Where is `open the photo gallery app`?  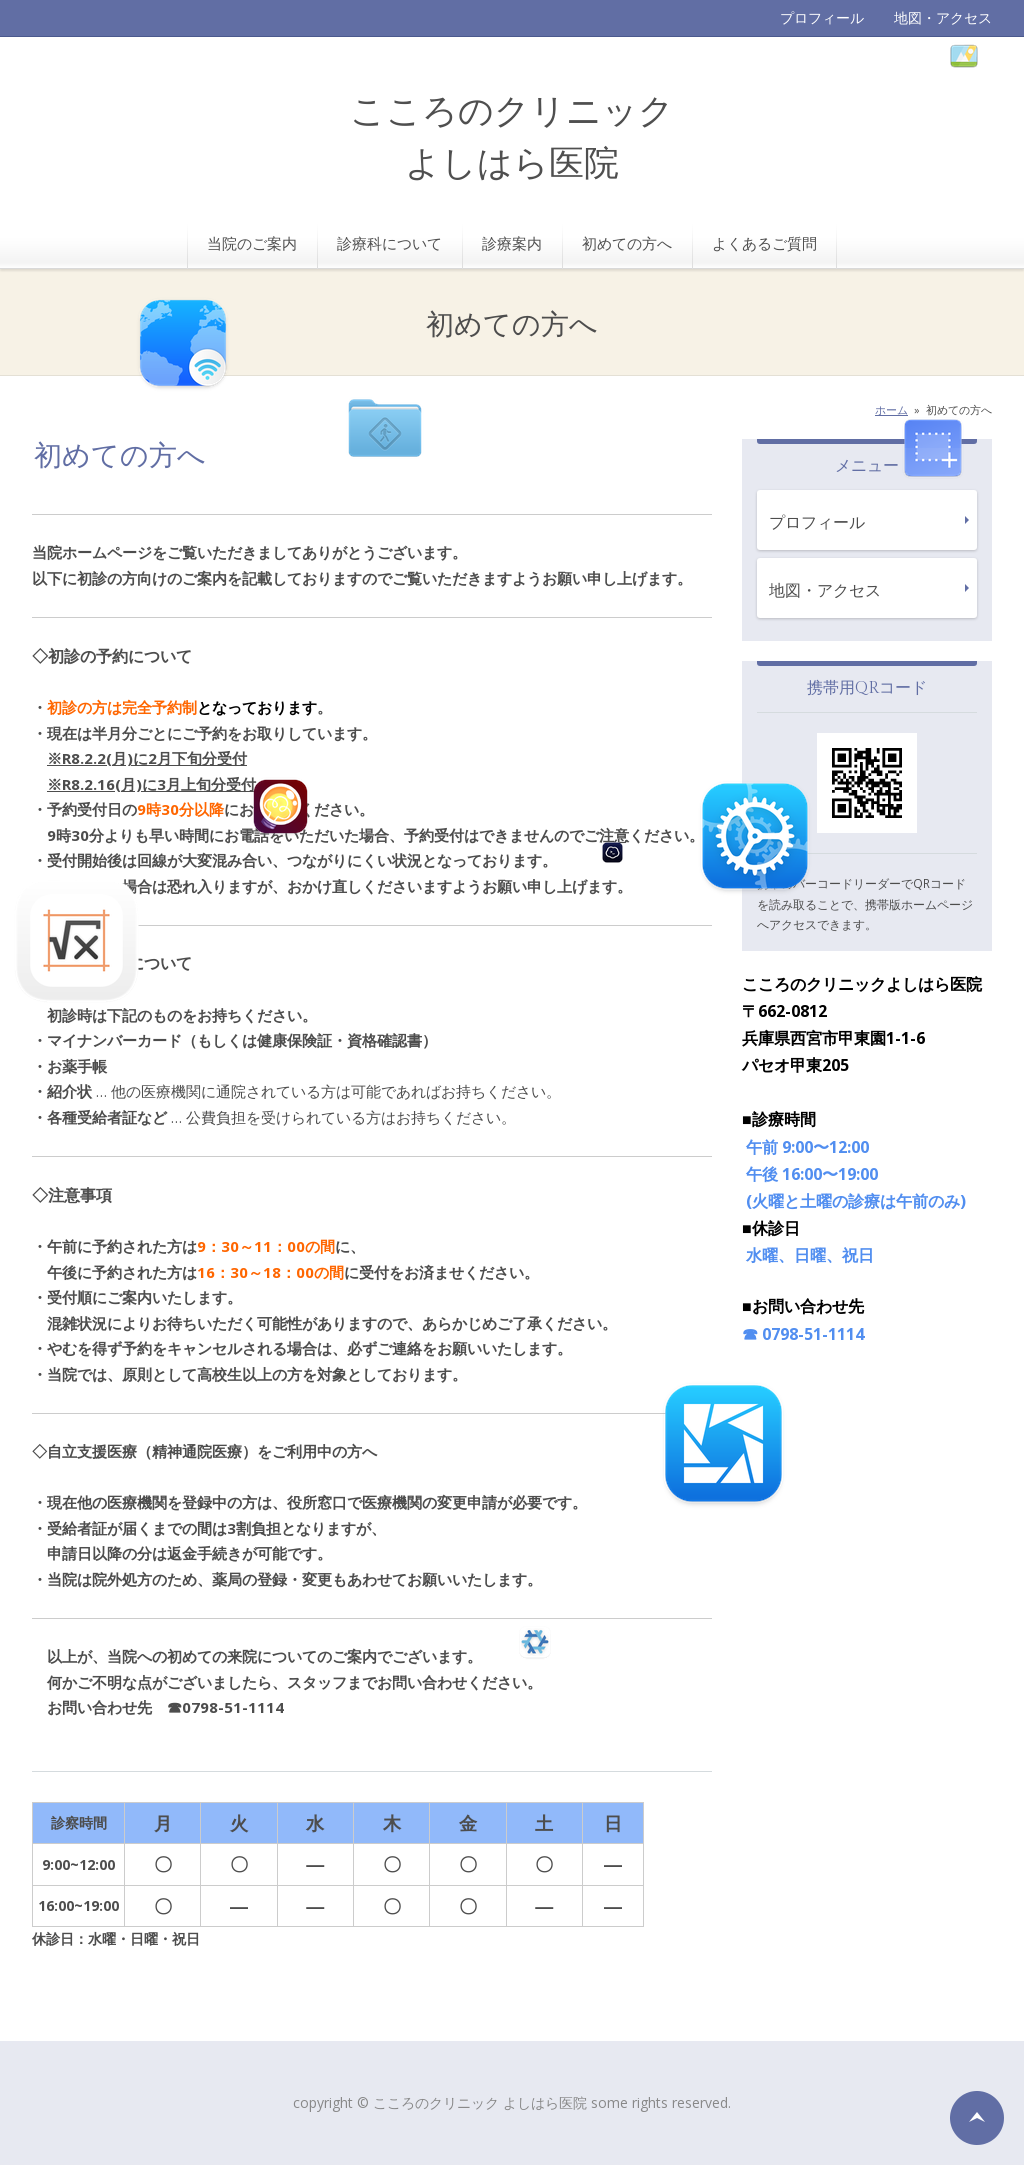
open the photo gallery app is located at coordinates (964, 56).